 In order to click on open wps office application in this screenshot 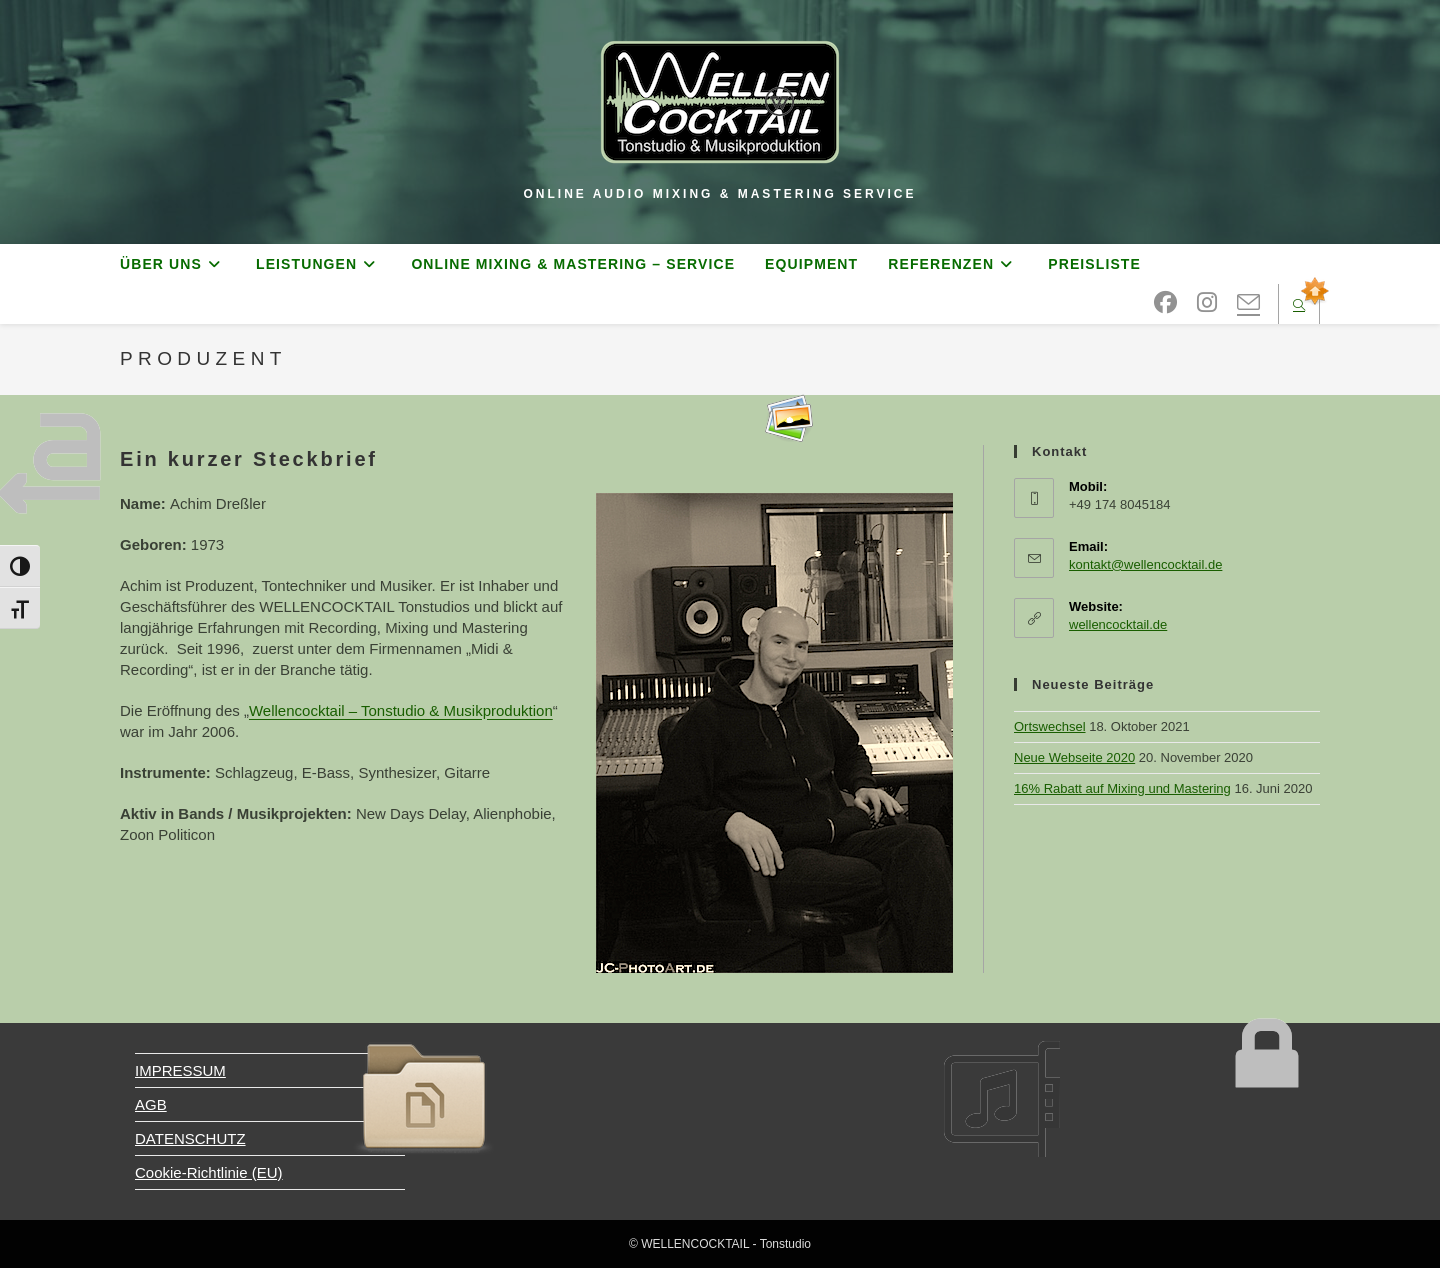, I will do `click(779, 101)`.